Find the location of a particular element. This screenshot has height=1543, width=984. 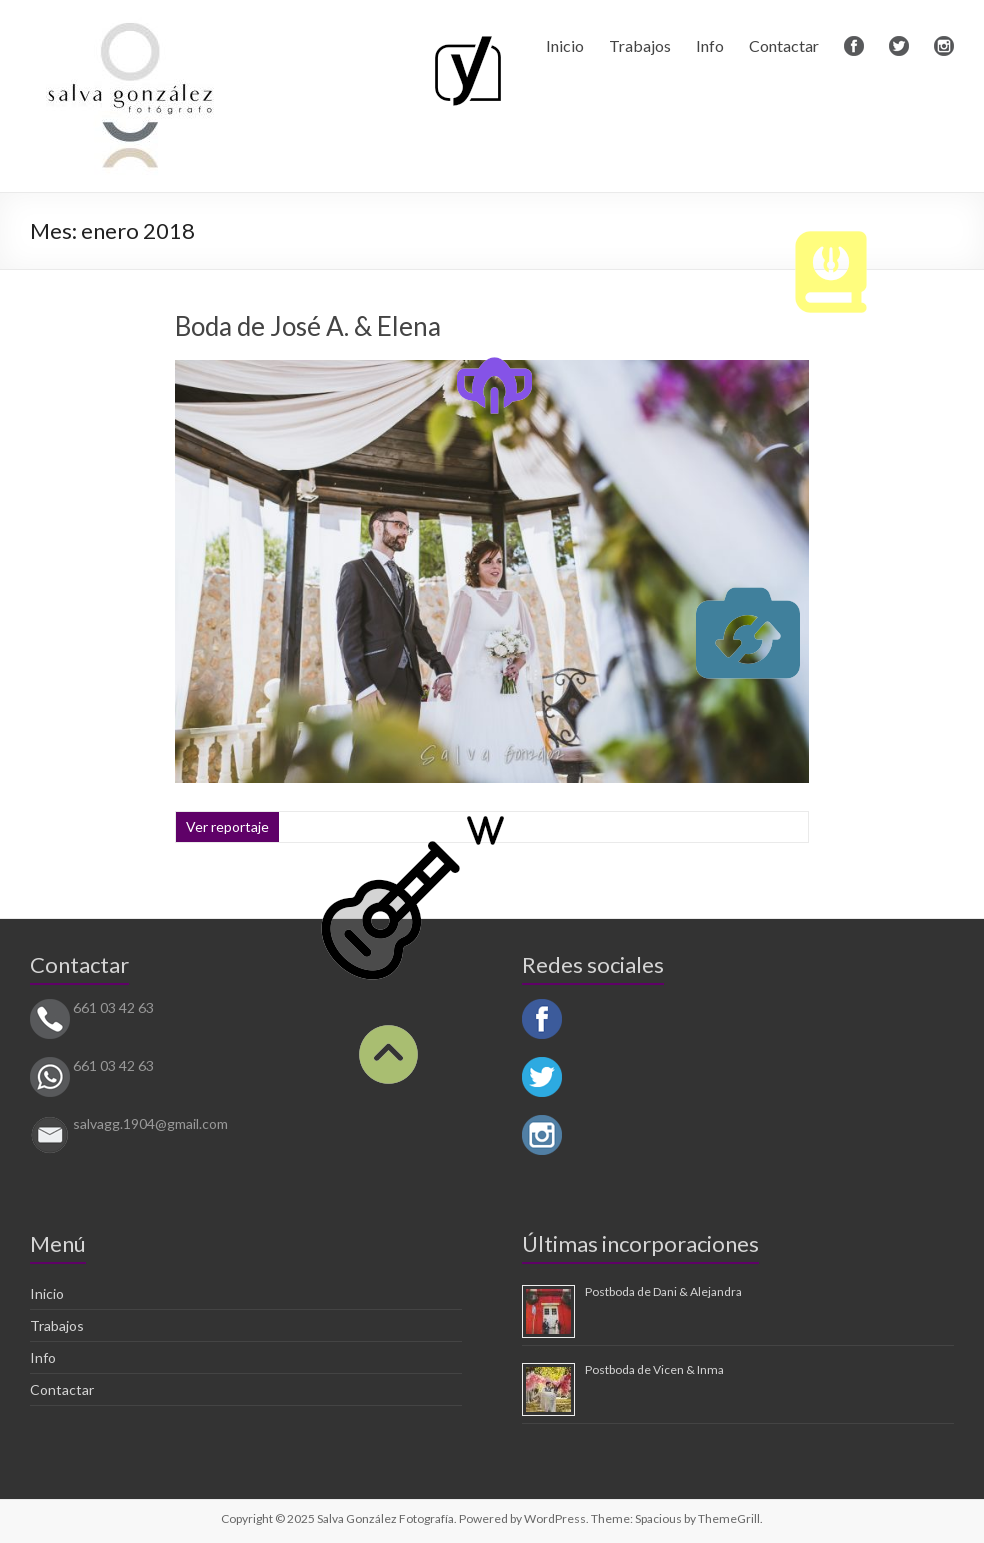

access music or audio content is located at coordinates (389, 911).